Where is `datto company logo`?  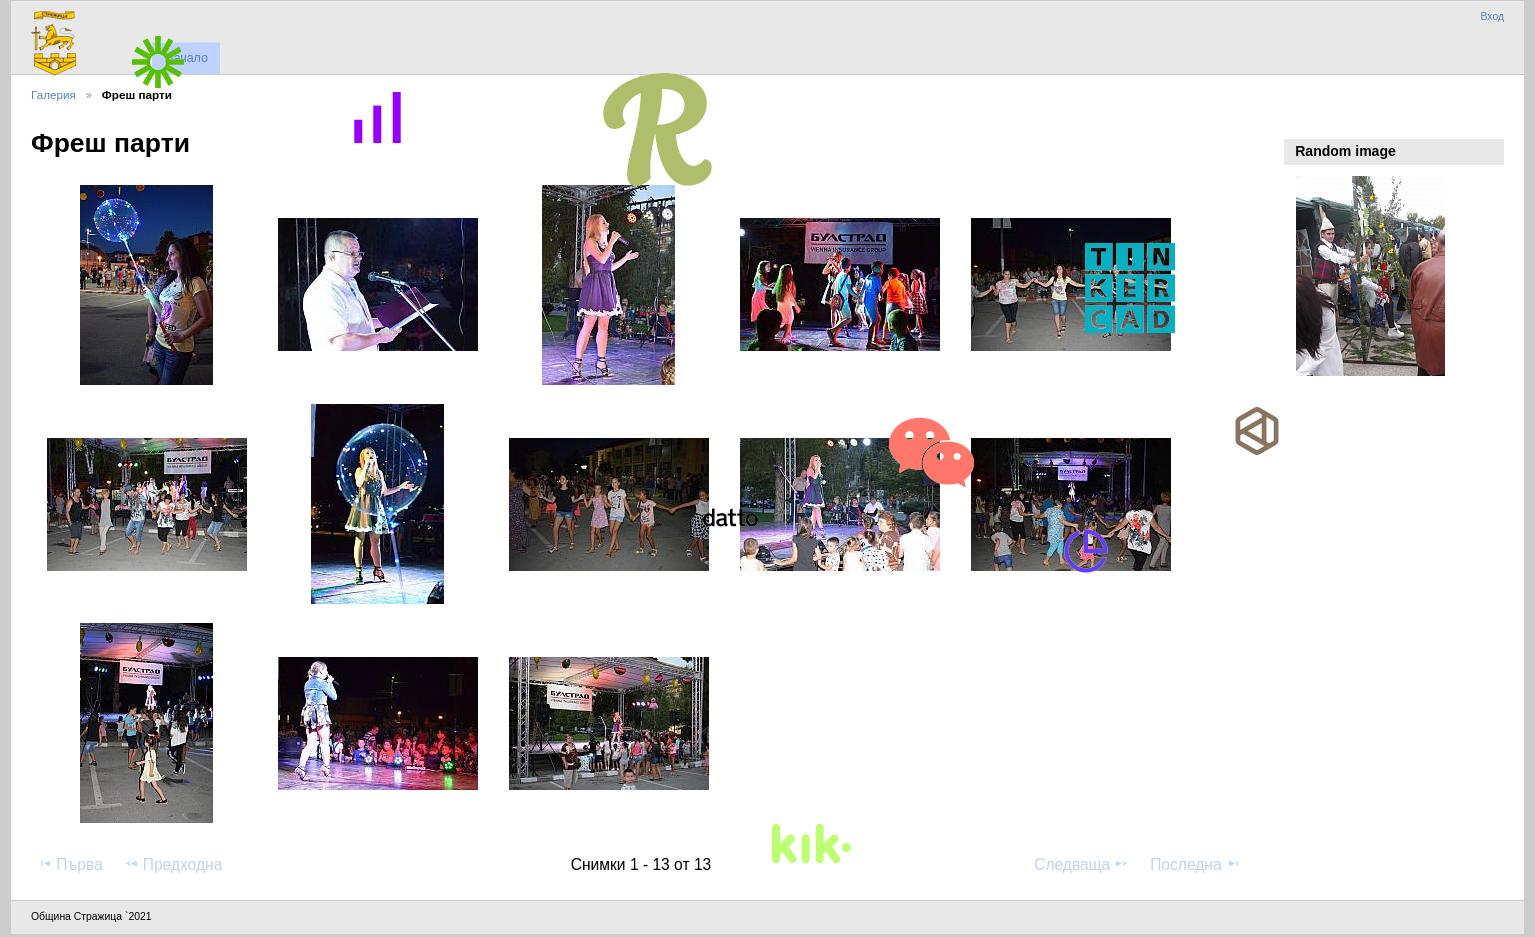 datto company logo is located at coordinates (730, 517).